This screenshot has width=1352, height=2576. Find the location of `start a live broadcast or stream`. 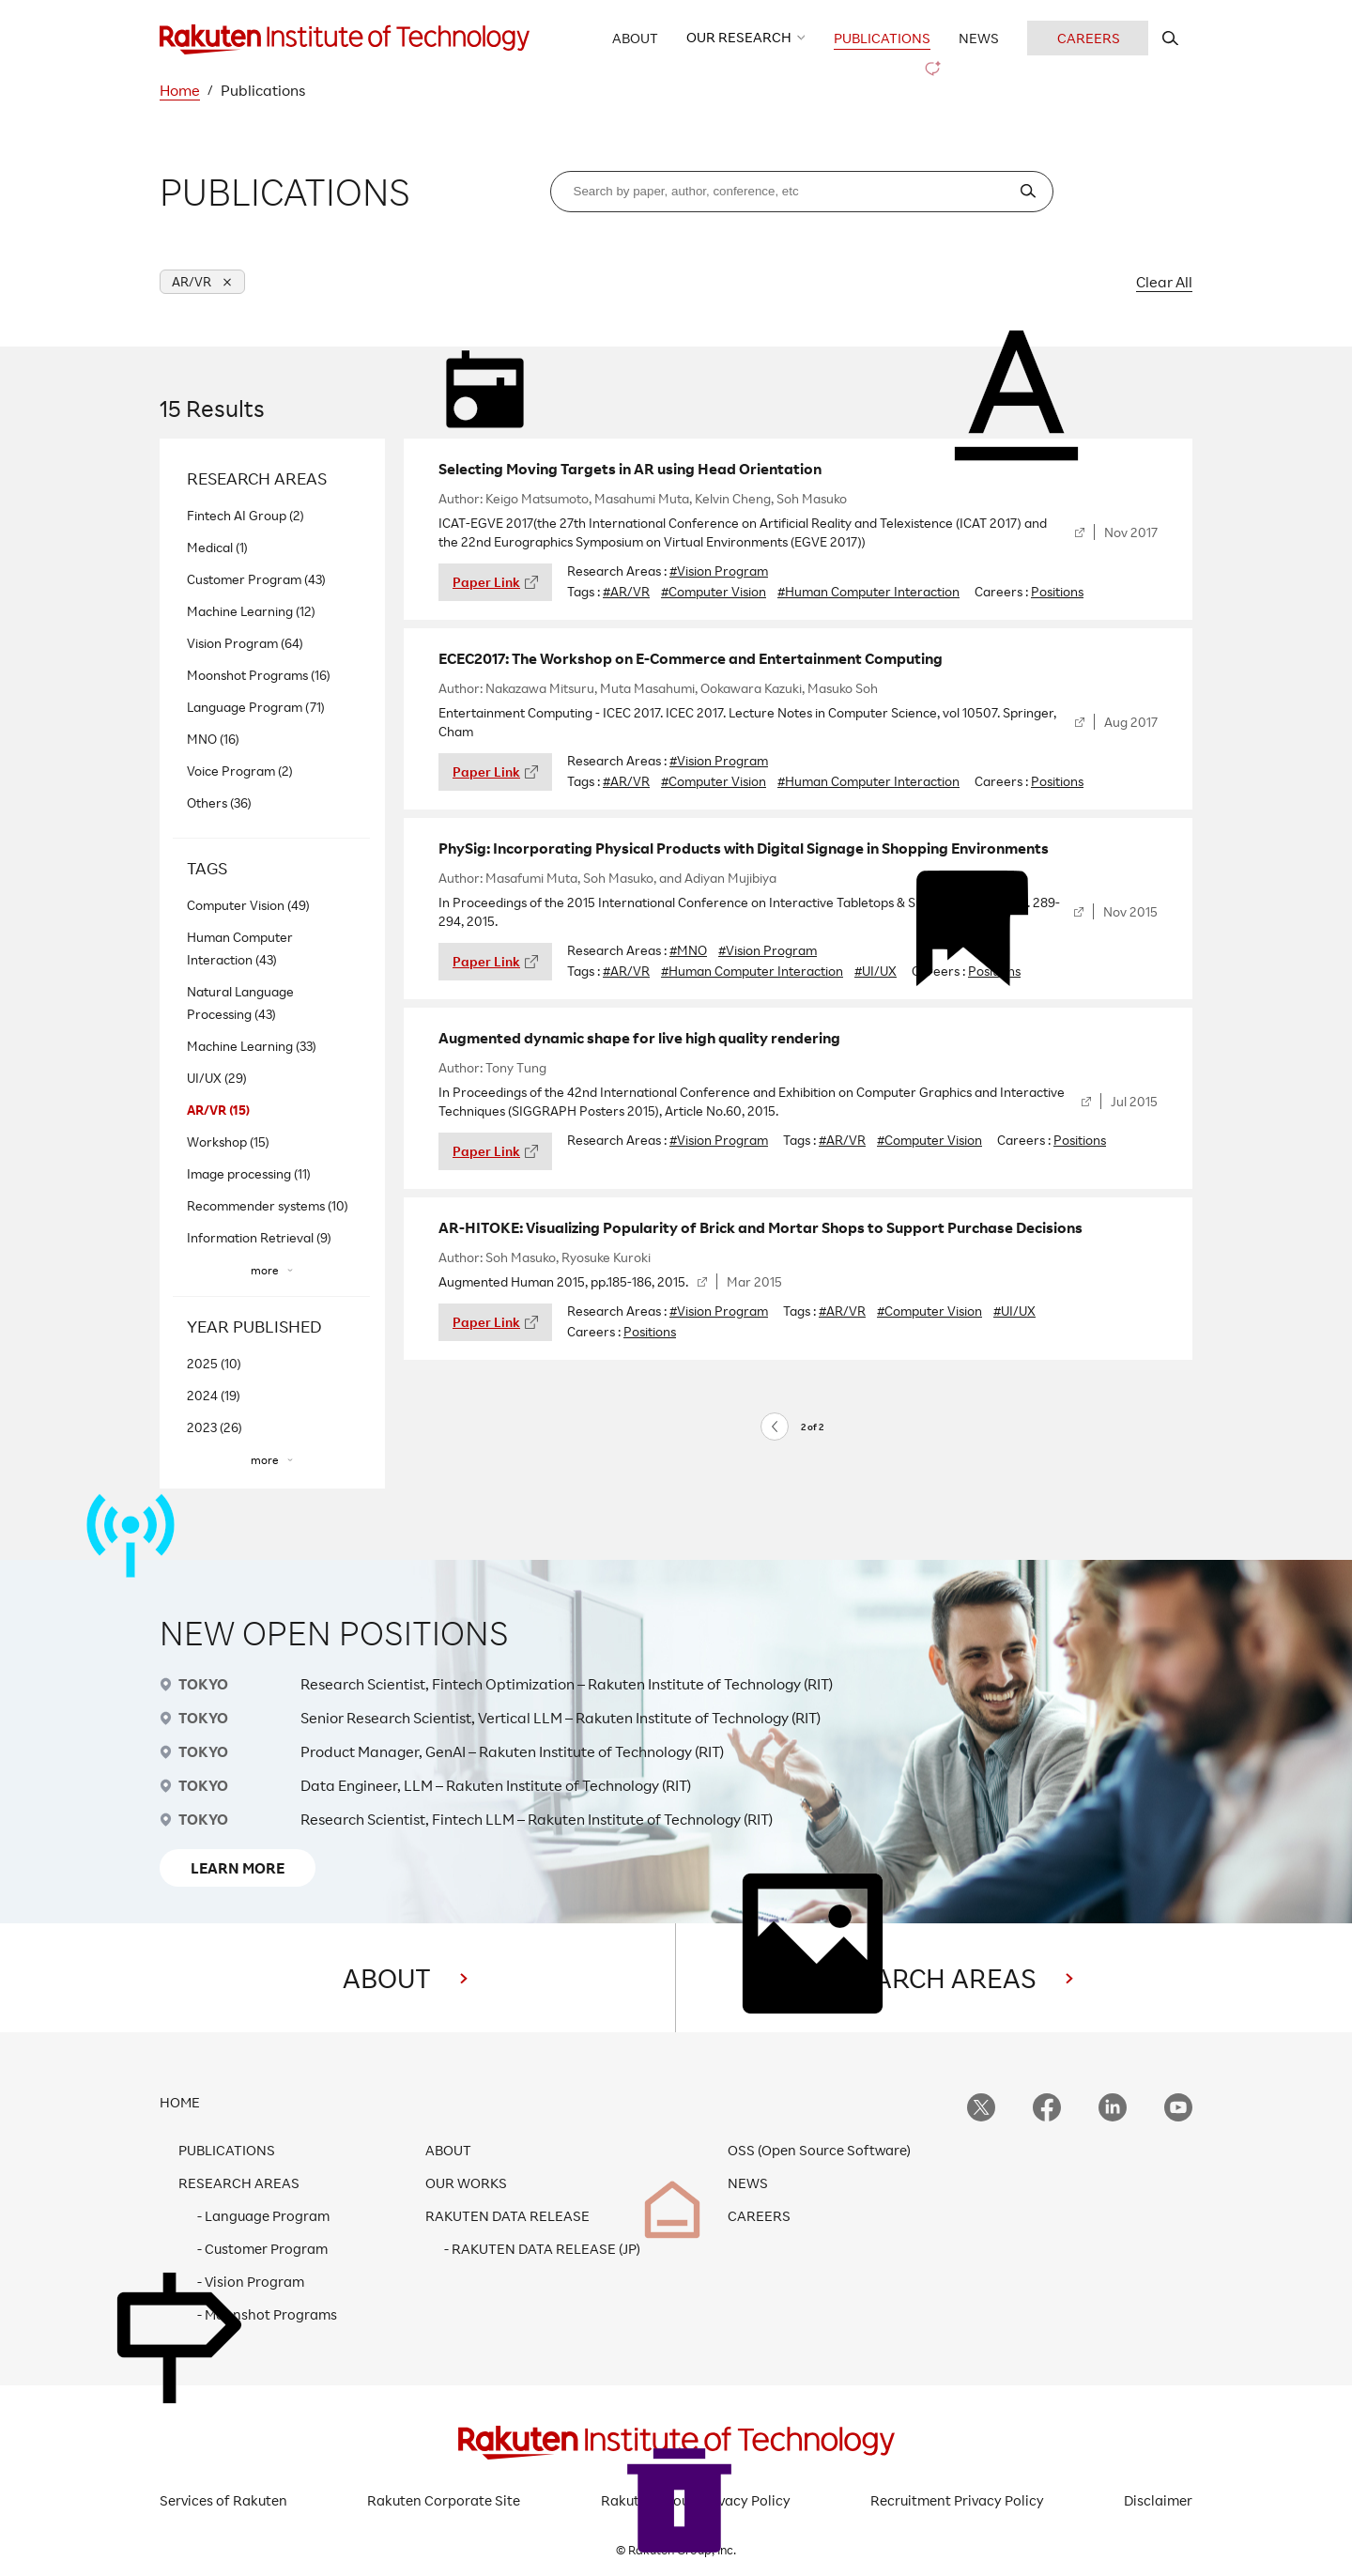

start a live broadcast or stream is located at coordinates (131, 1534).